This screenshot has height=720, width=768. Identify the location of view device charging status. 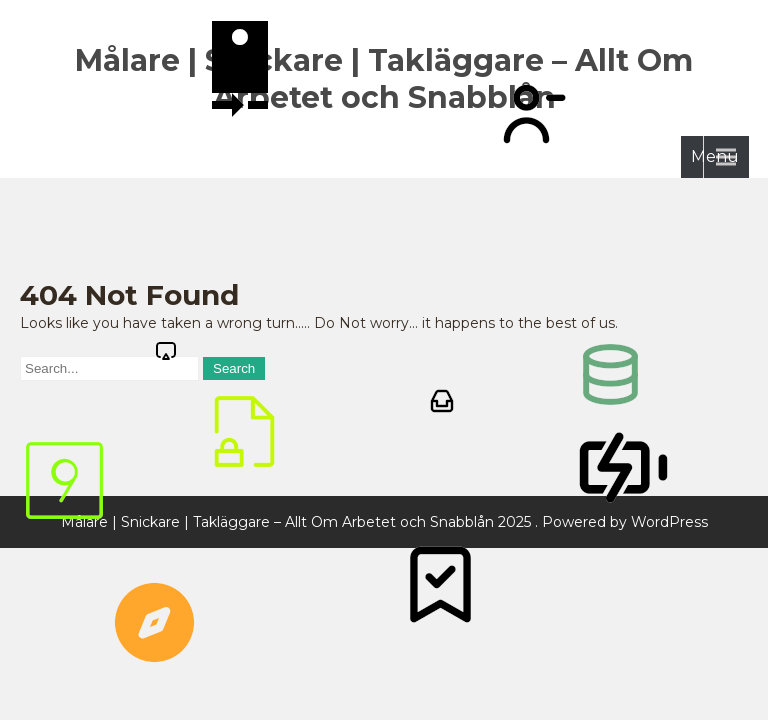
(623, 467).